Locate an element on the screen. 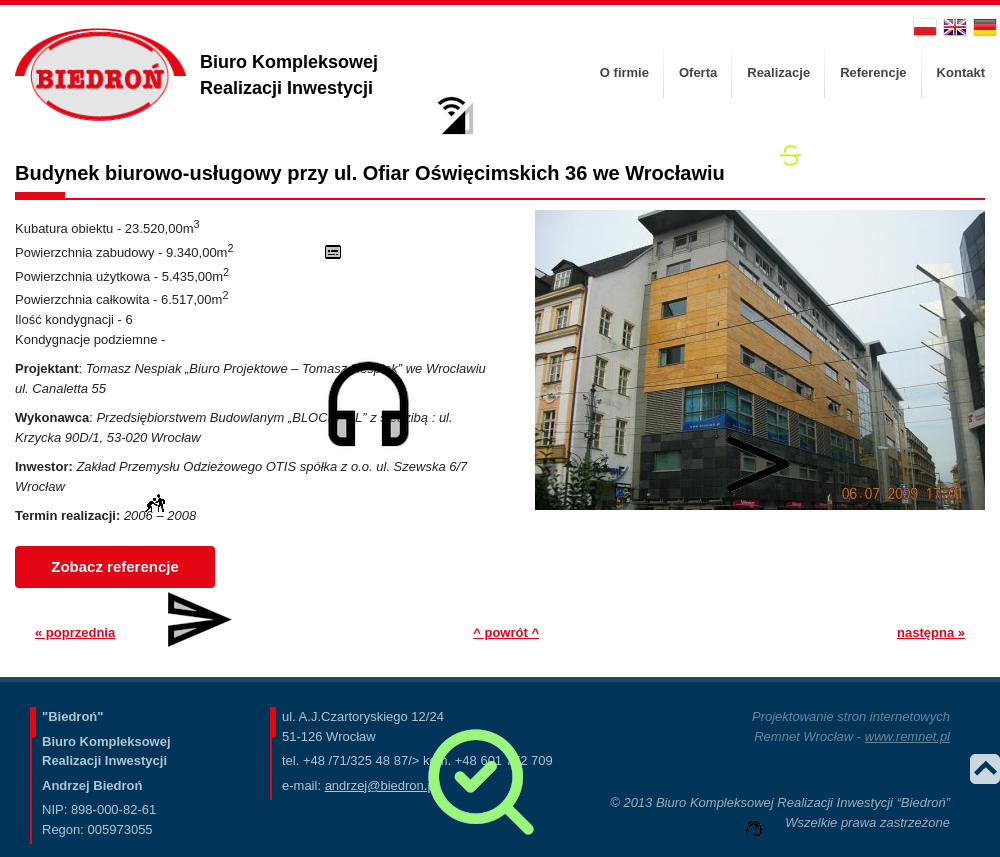 This screenshot has width=1000, height=857. toggle subtitles or closed captions on/off is located at coordinates (333, 252).